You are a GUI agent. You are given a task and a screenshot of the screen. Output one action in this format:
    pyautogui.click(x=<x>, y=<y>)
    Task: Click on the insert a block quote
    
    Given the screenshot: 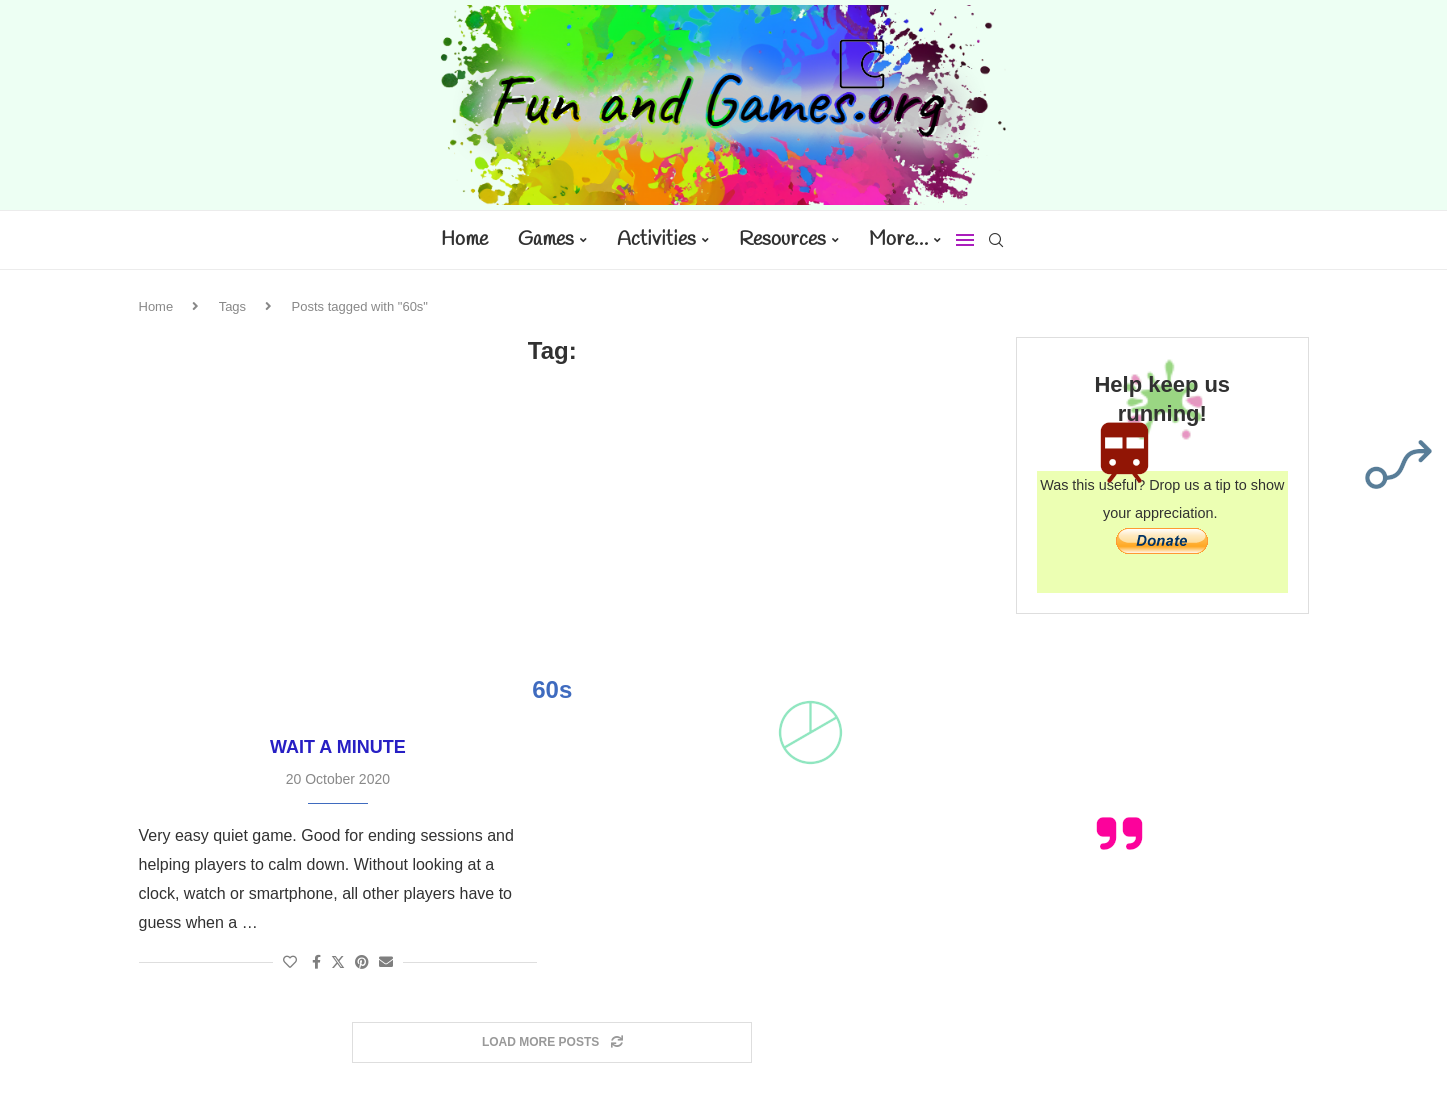 What is the action you would take?
    pyautogui.click(x=1119, y=833)
    